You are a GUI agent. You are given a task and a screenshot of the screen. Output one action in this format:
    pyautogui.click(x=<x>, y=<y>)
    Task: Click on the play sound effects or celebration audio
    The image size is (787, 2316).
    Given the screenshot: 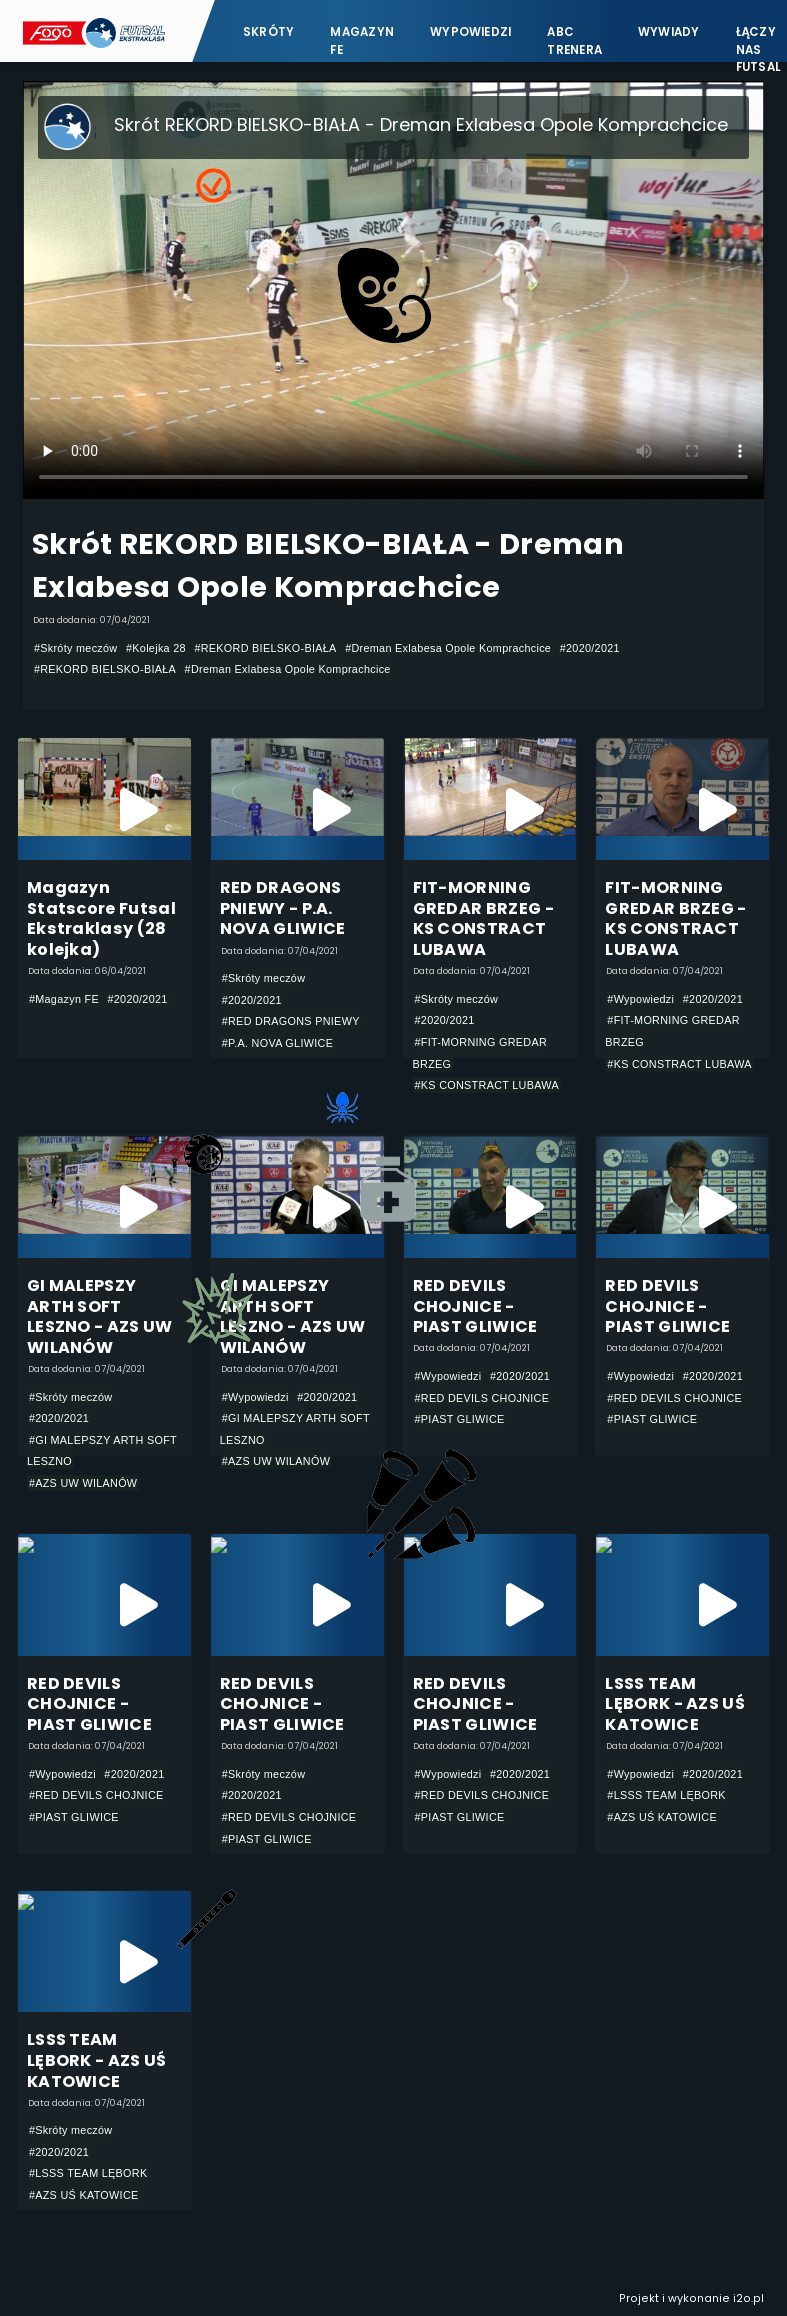 What is the action you would take?
    pyautogui.click(x=422, y=1504)
    